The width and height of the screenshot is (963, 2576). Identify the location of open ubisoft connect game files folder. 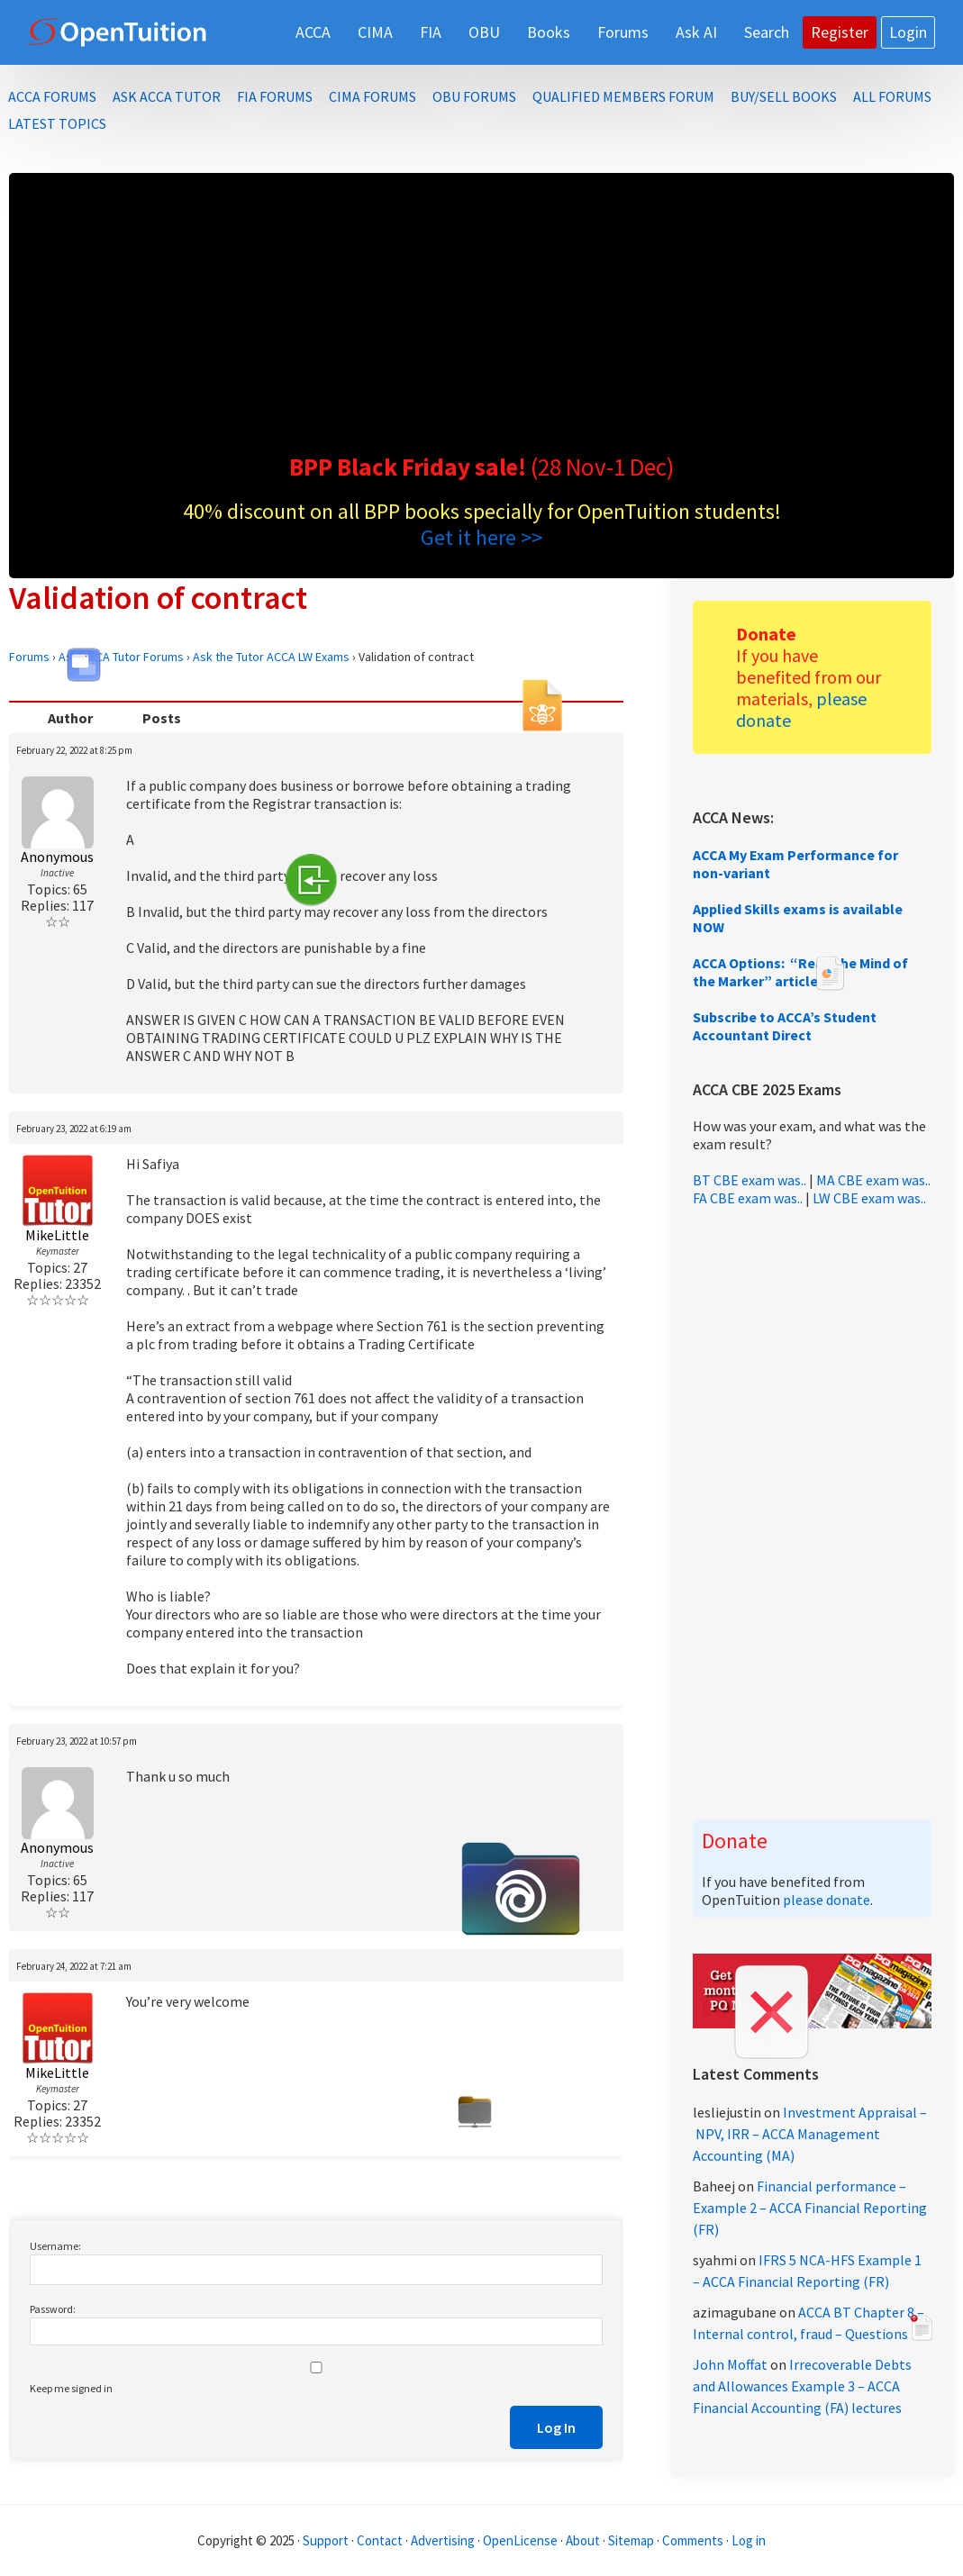
(520, 1891).